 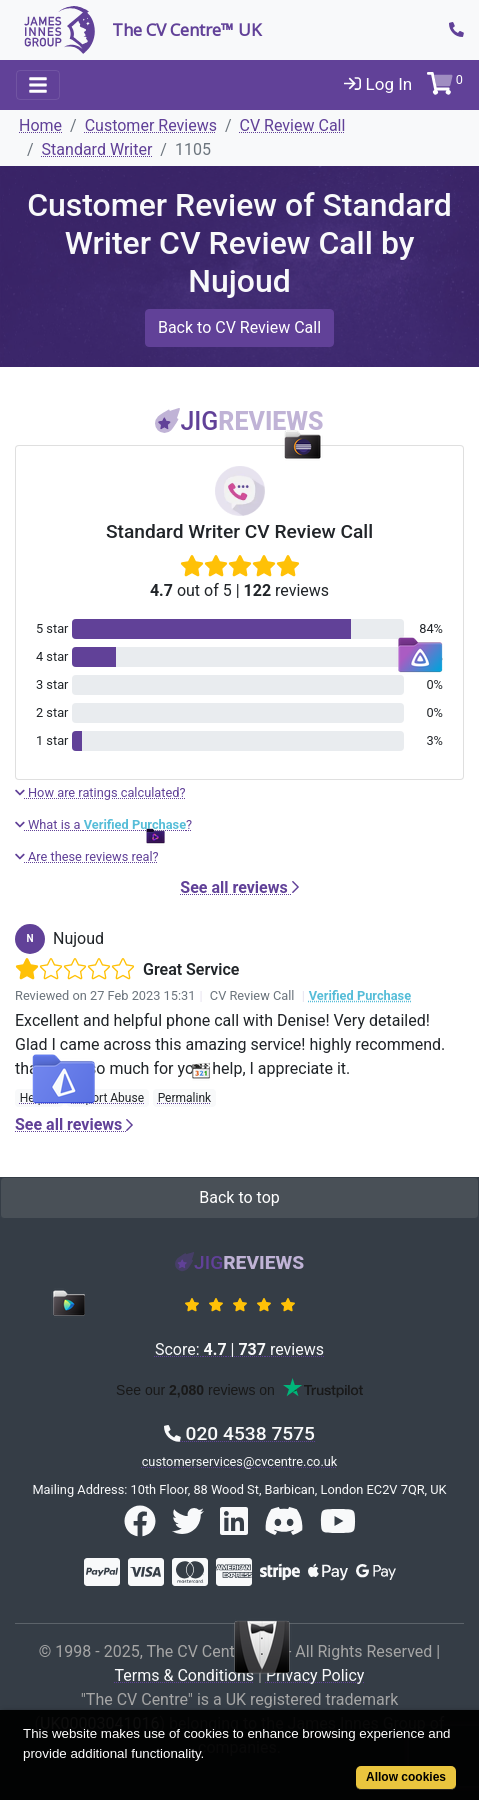 I want to click on open wondershare vidair video files folder, so click(x=155, y=836).